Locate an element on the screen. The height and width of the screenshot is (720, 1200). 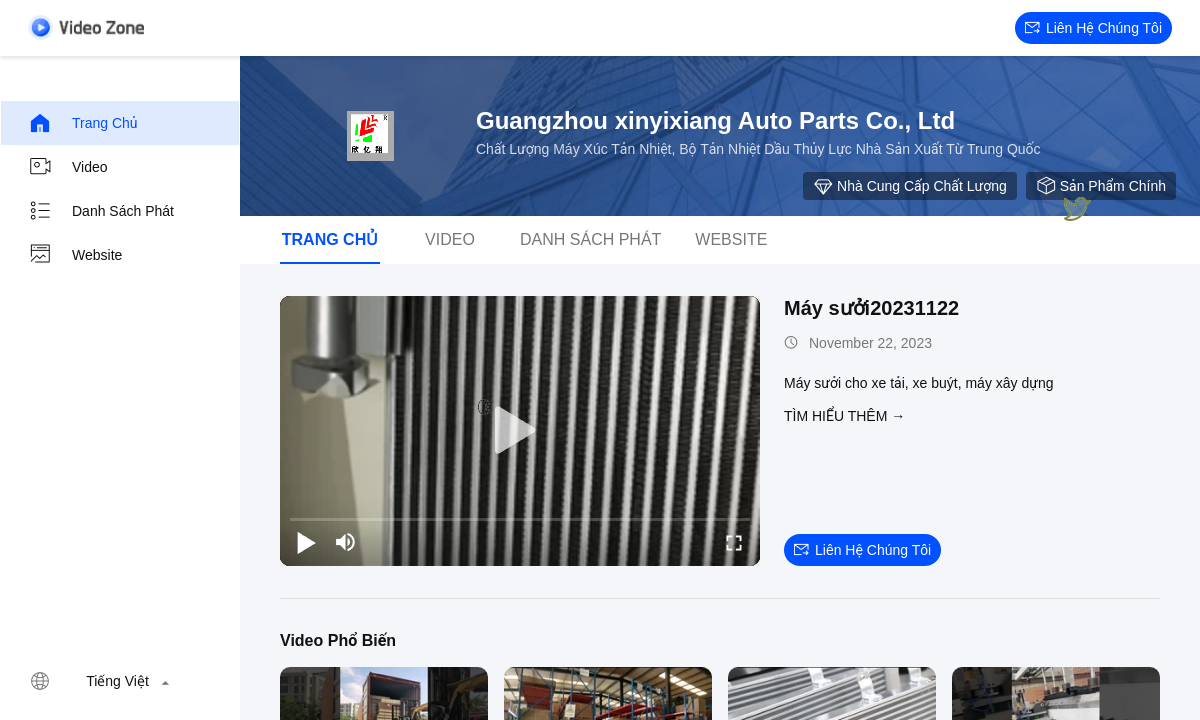
view account balance or credits is located at coordinates (484, 407).